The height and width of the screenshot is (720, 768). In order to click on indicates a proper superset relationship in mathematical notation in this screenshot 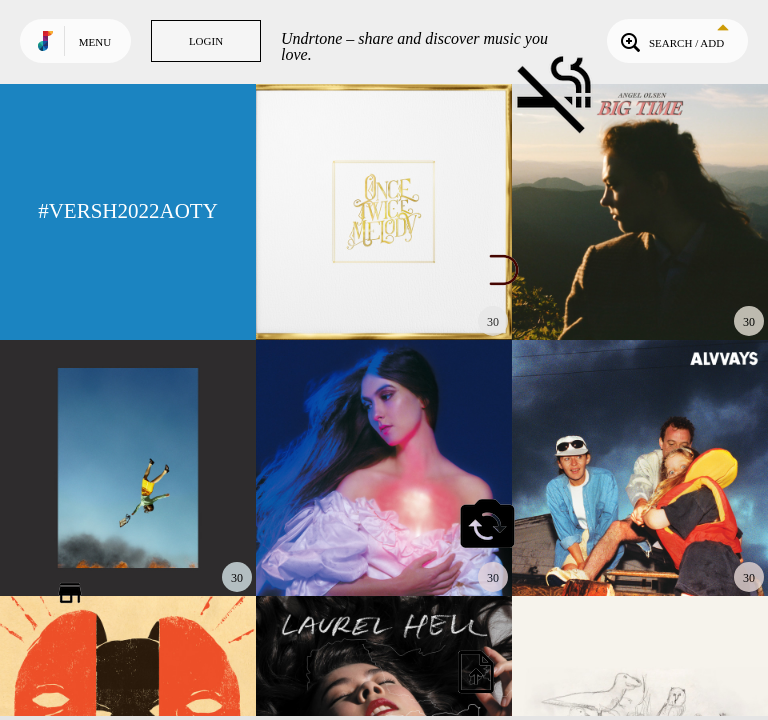, I will do `click(502, 270)`.